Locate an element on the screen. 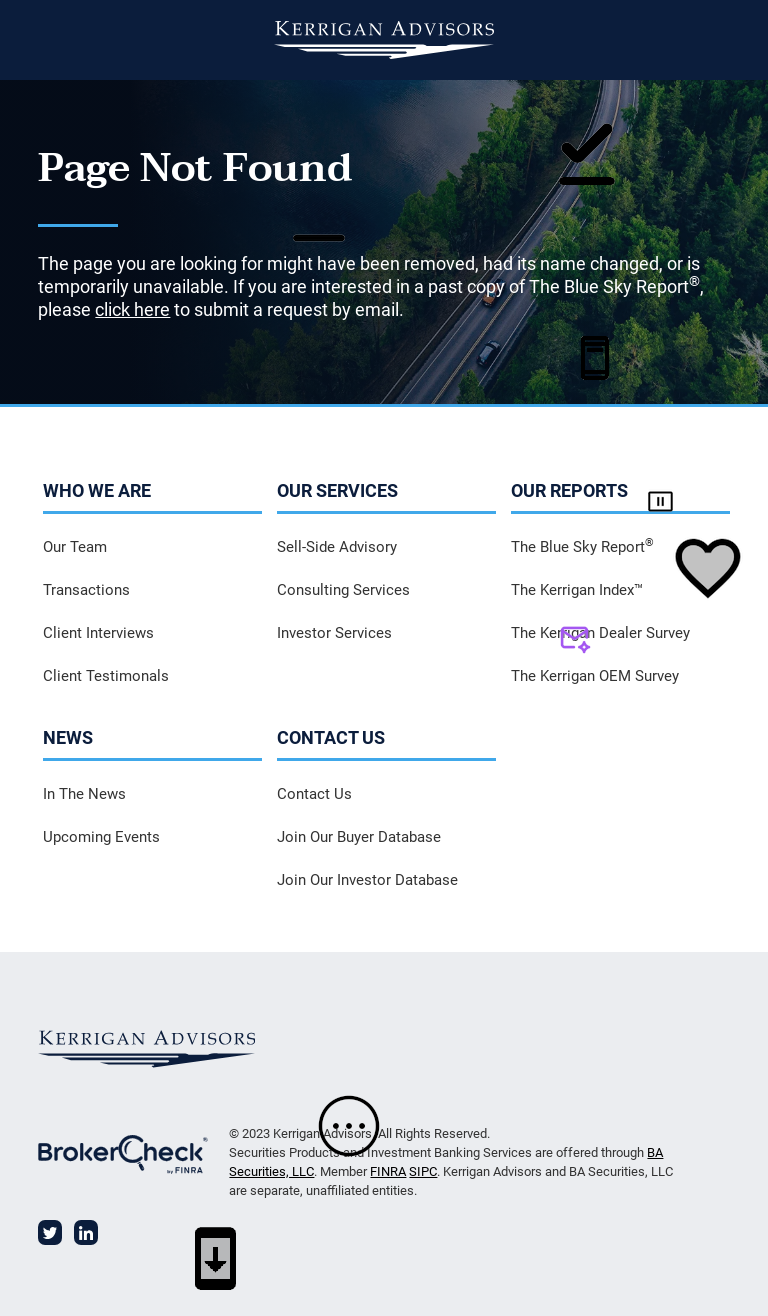  view mobile ad placements is located at coordinates (595, 358).